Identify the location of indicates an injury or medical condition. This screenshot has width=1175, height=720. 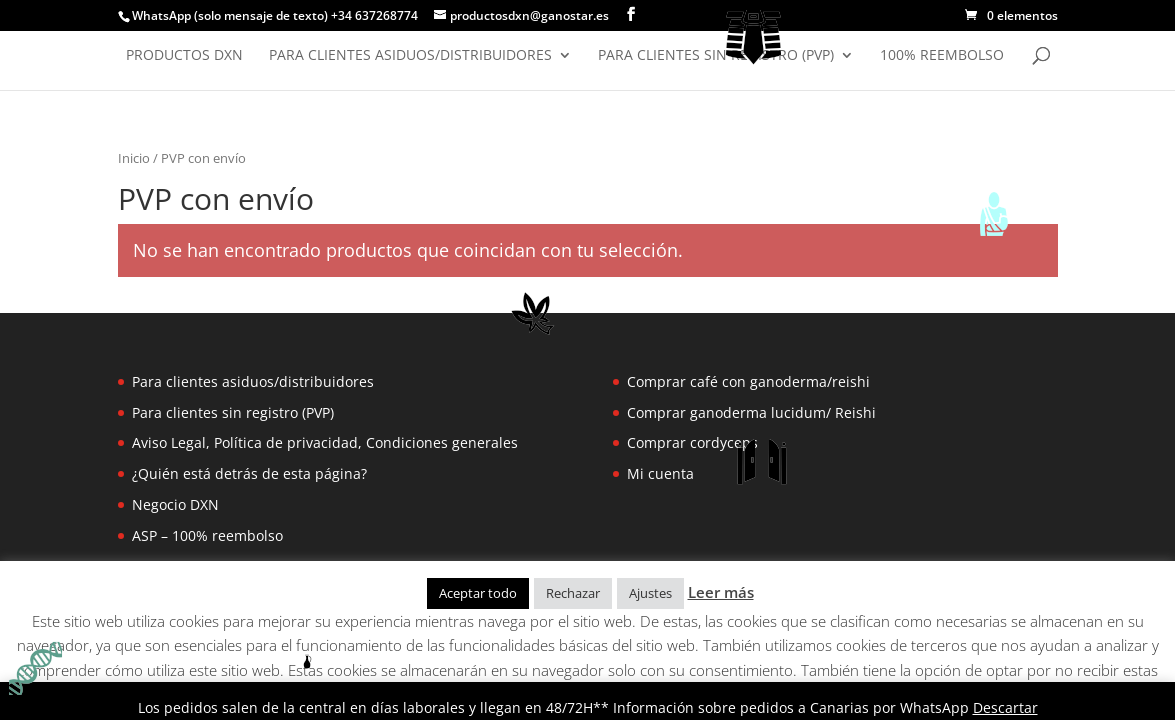
(994, 214).